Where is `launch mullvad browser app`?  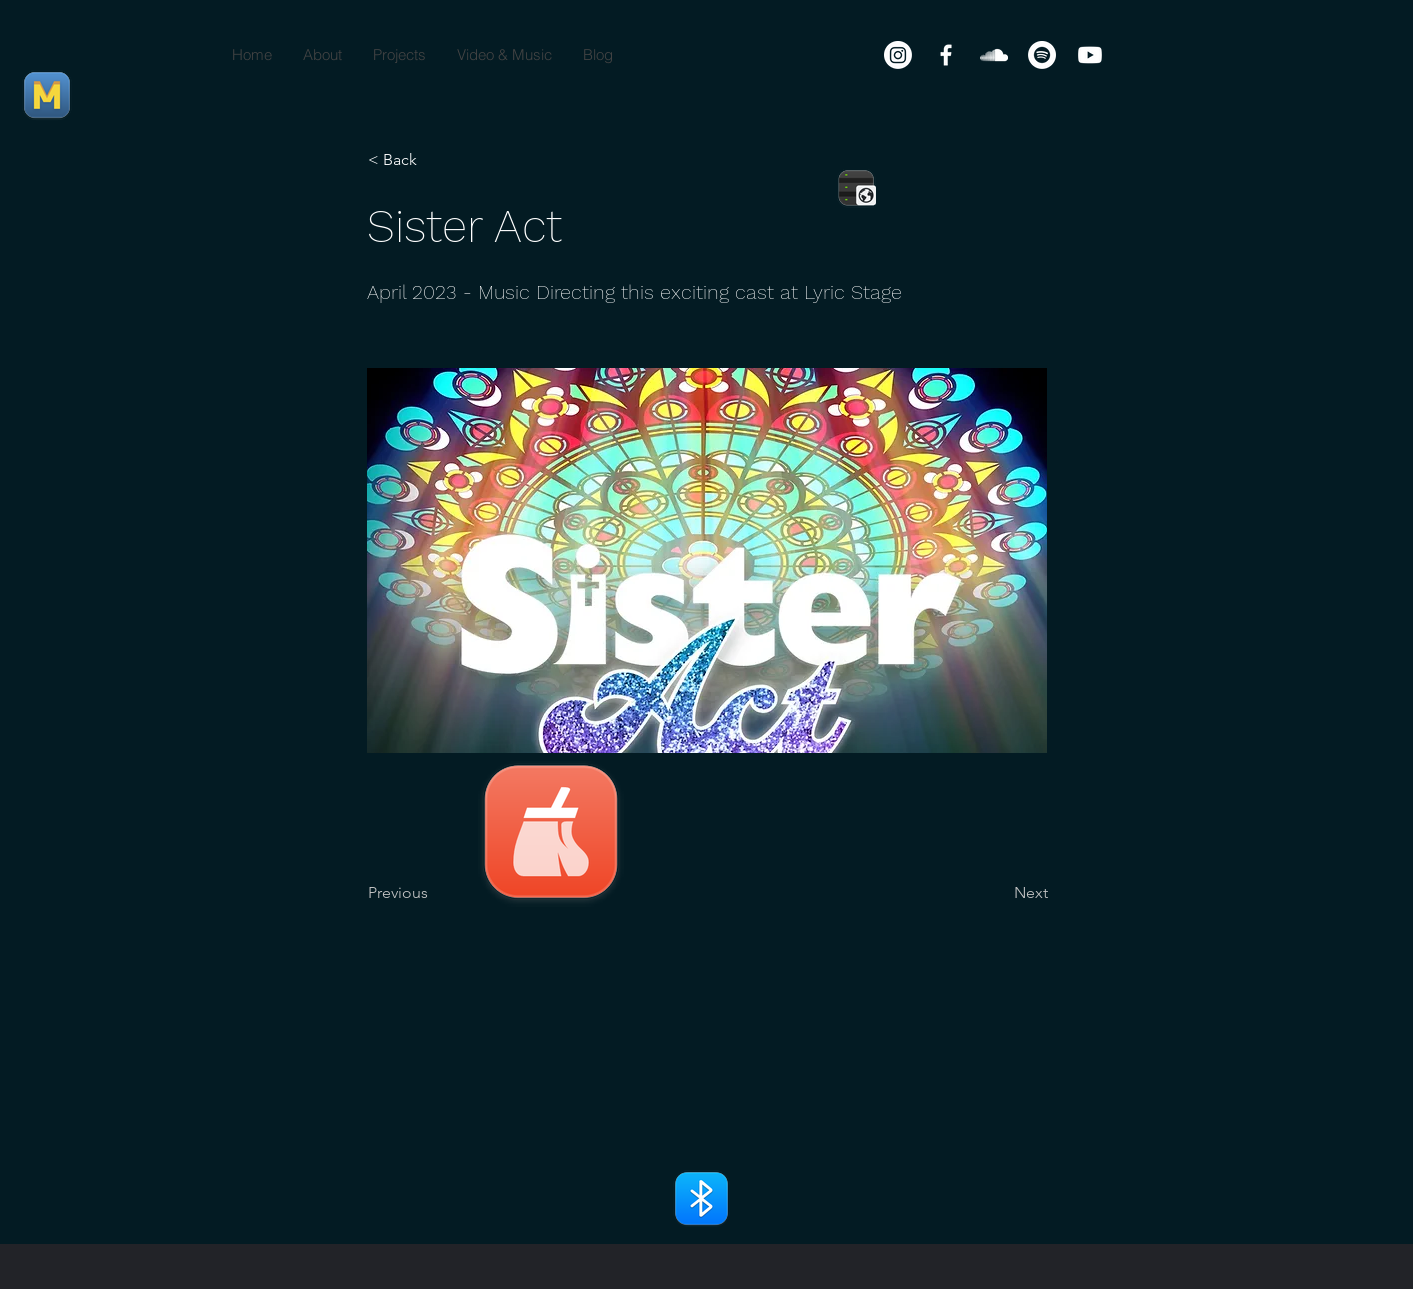
launch mullvad browser app is located at coordinates (47, 95).